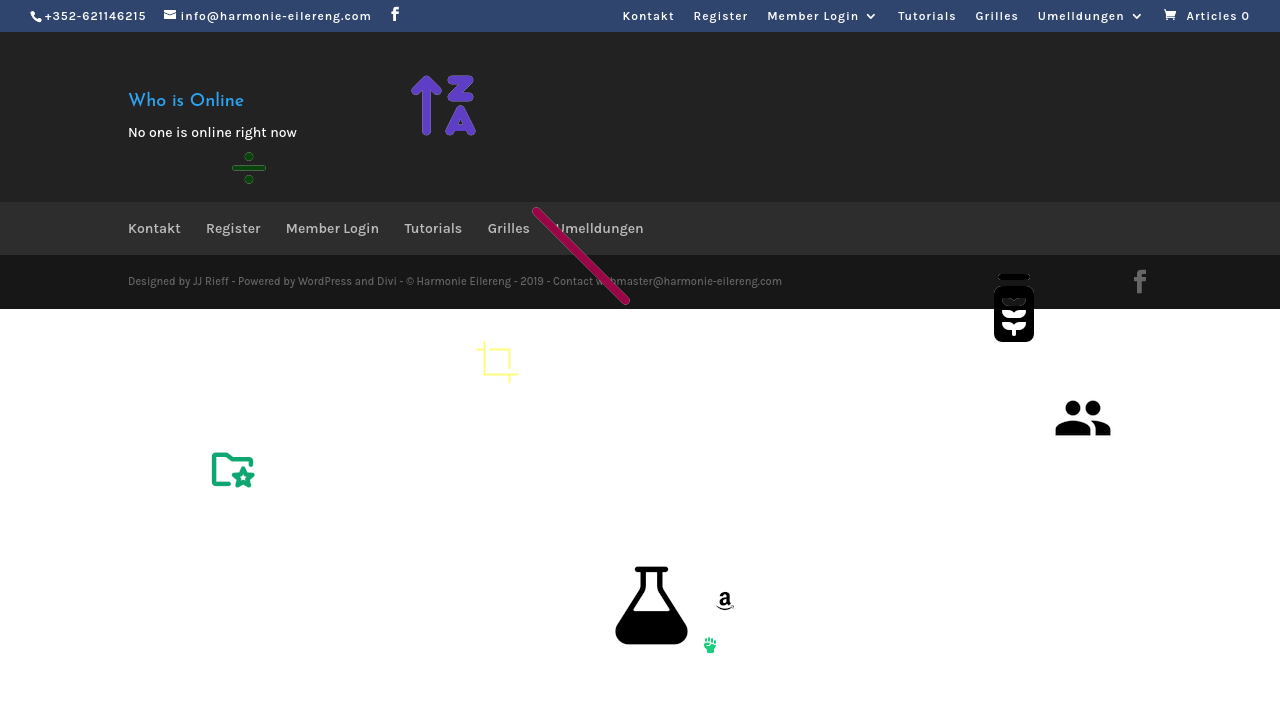  What do you see at coordinates (443, 105) in the screenshot?
I see `sort list alphabetically from Z to A` at bounding box center [443, 105].